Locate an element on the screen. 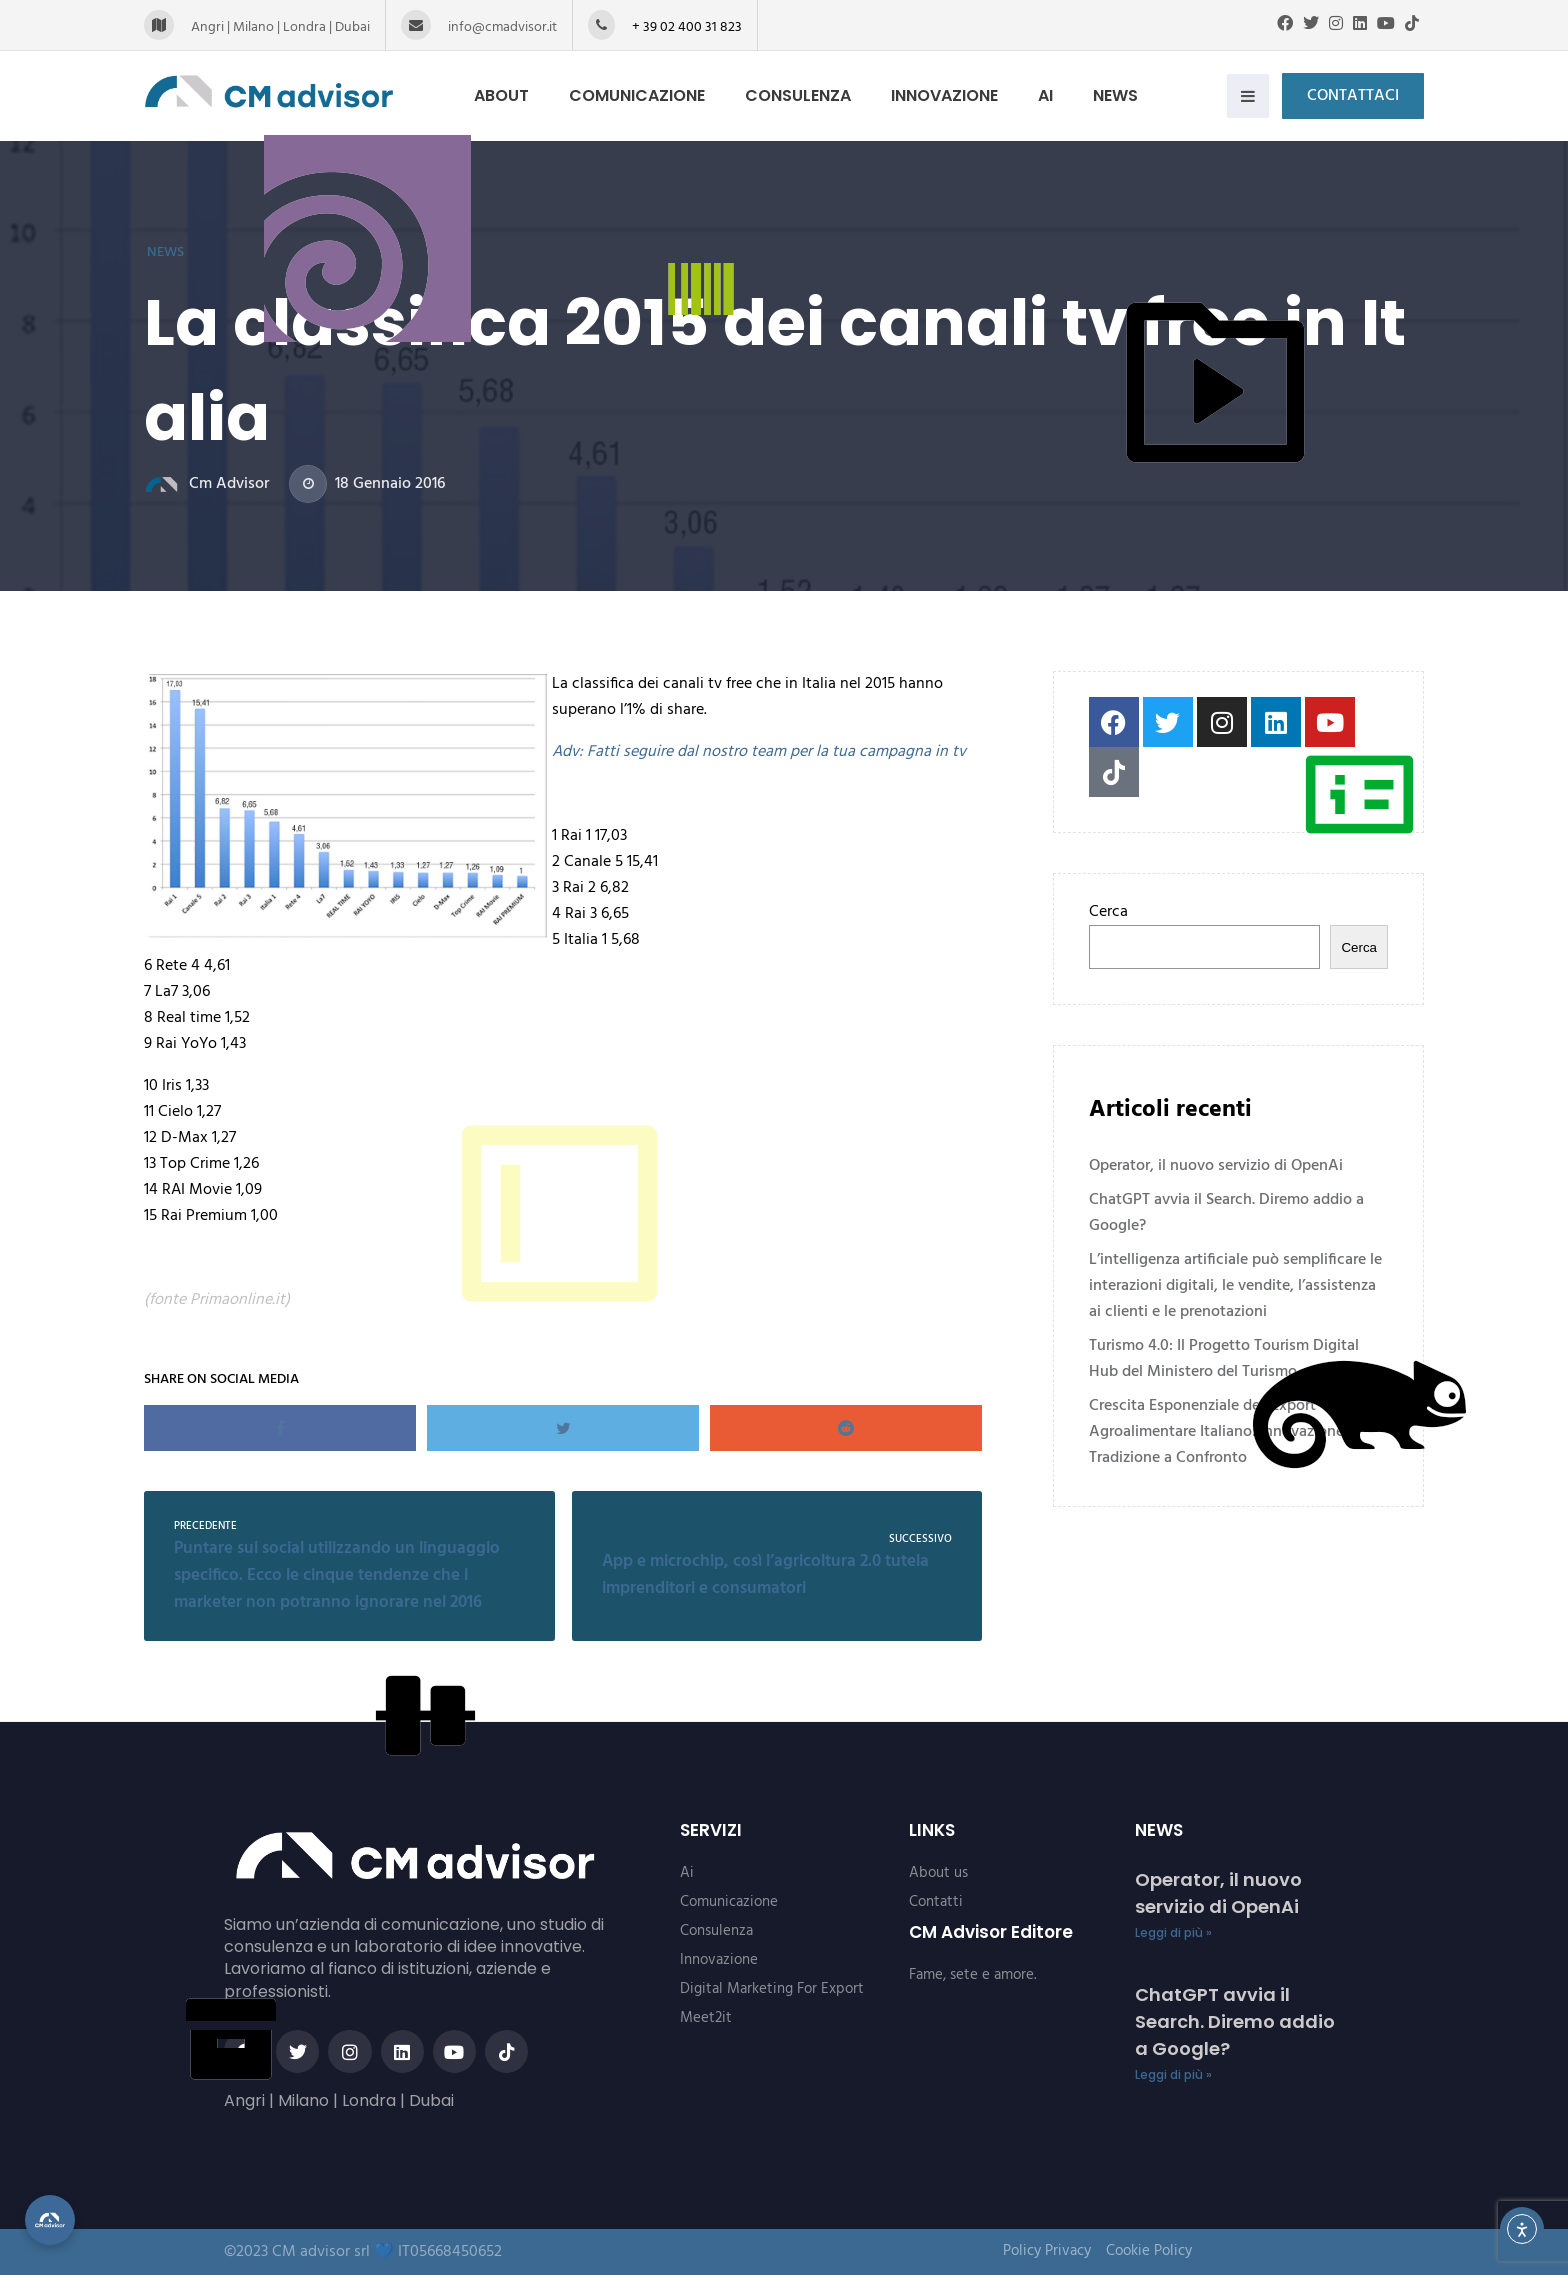  align items to vertical center is located at coordinates (425, 1715).